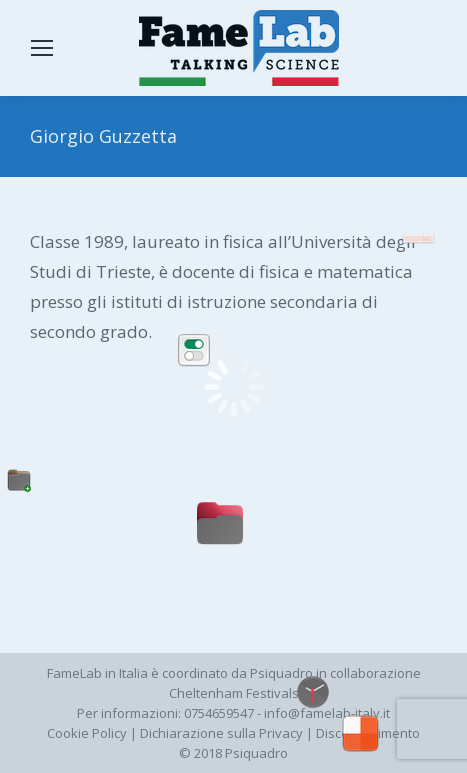  Describe the element at coordinates (313, 692) in the screenshot. I see `open the clock application` at that location.